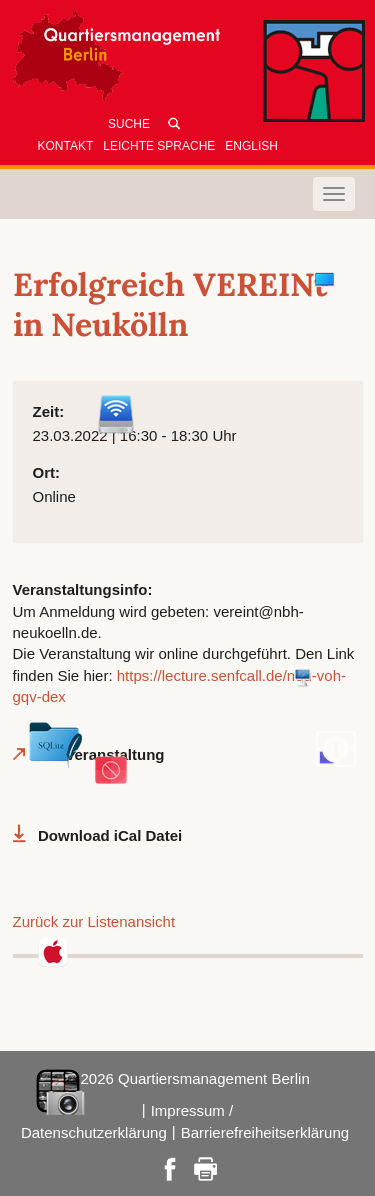  Describe the element at coordinates (58, 1091) in the screenshot. I see `open image capture to import photos from cameras or scanners` at that location.